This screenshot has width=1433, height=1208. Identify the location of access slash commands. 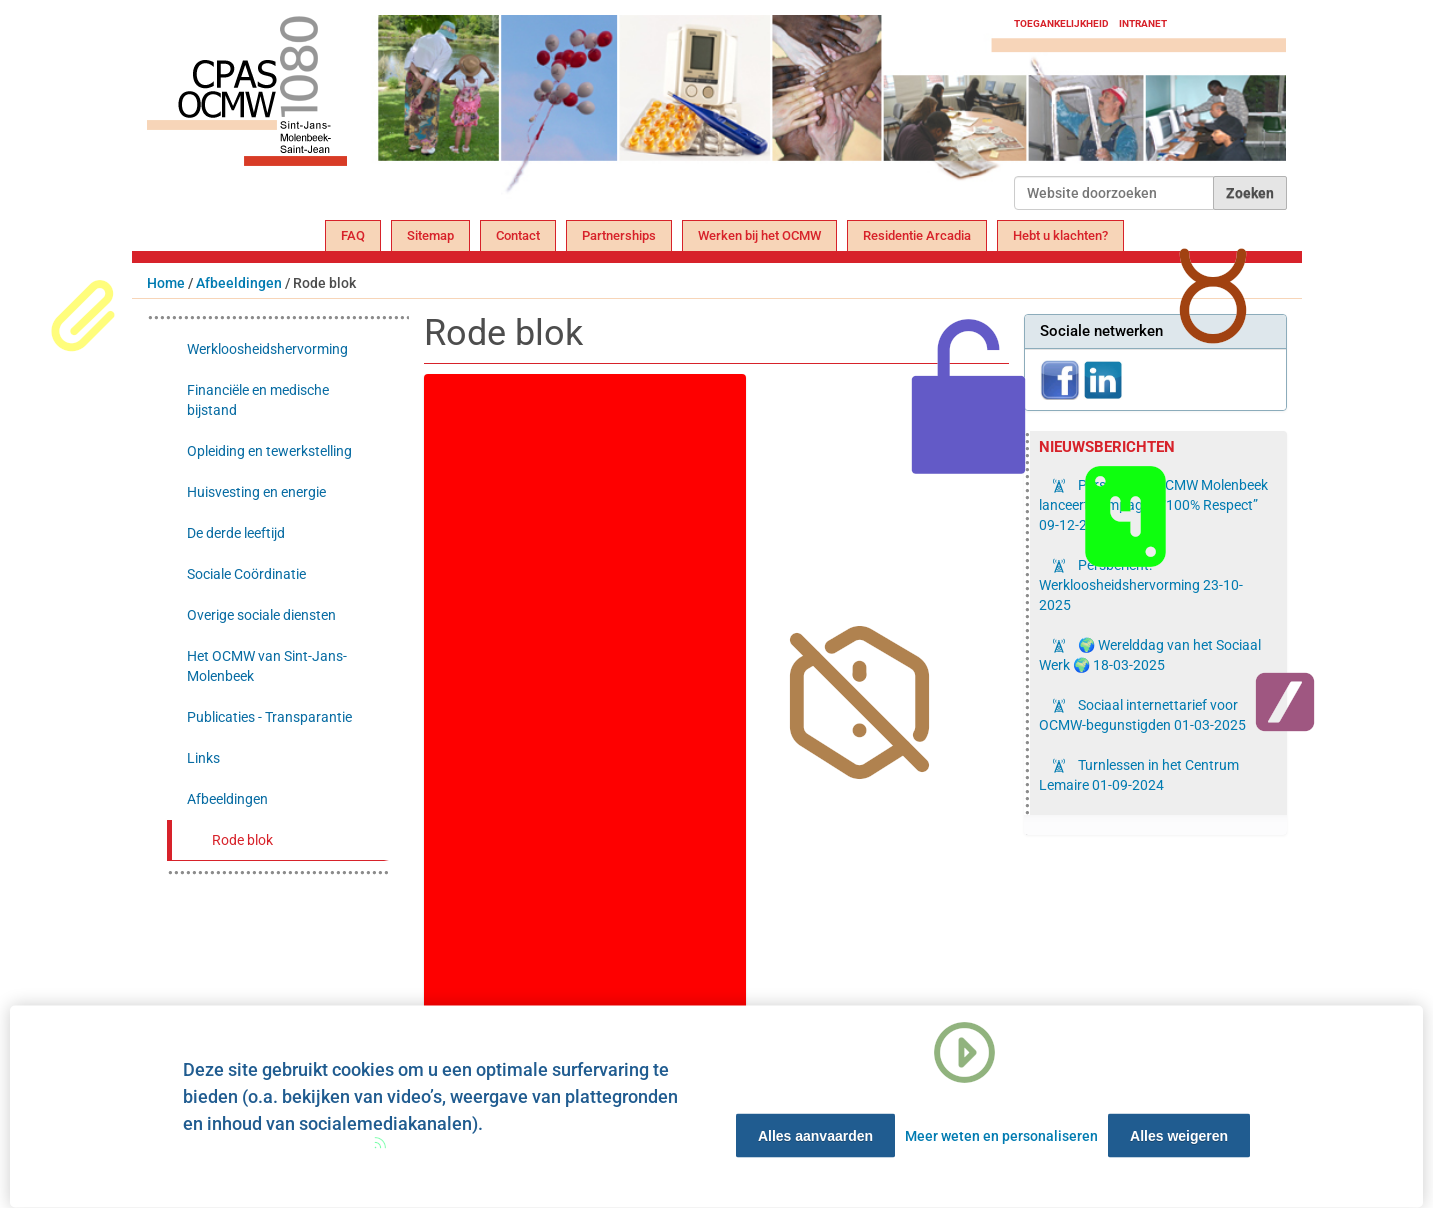
(1285, 702).